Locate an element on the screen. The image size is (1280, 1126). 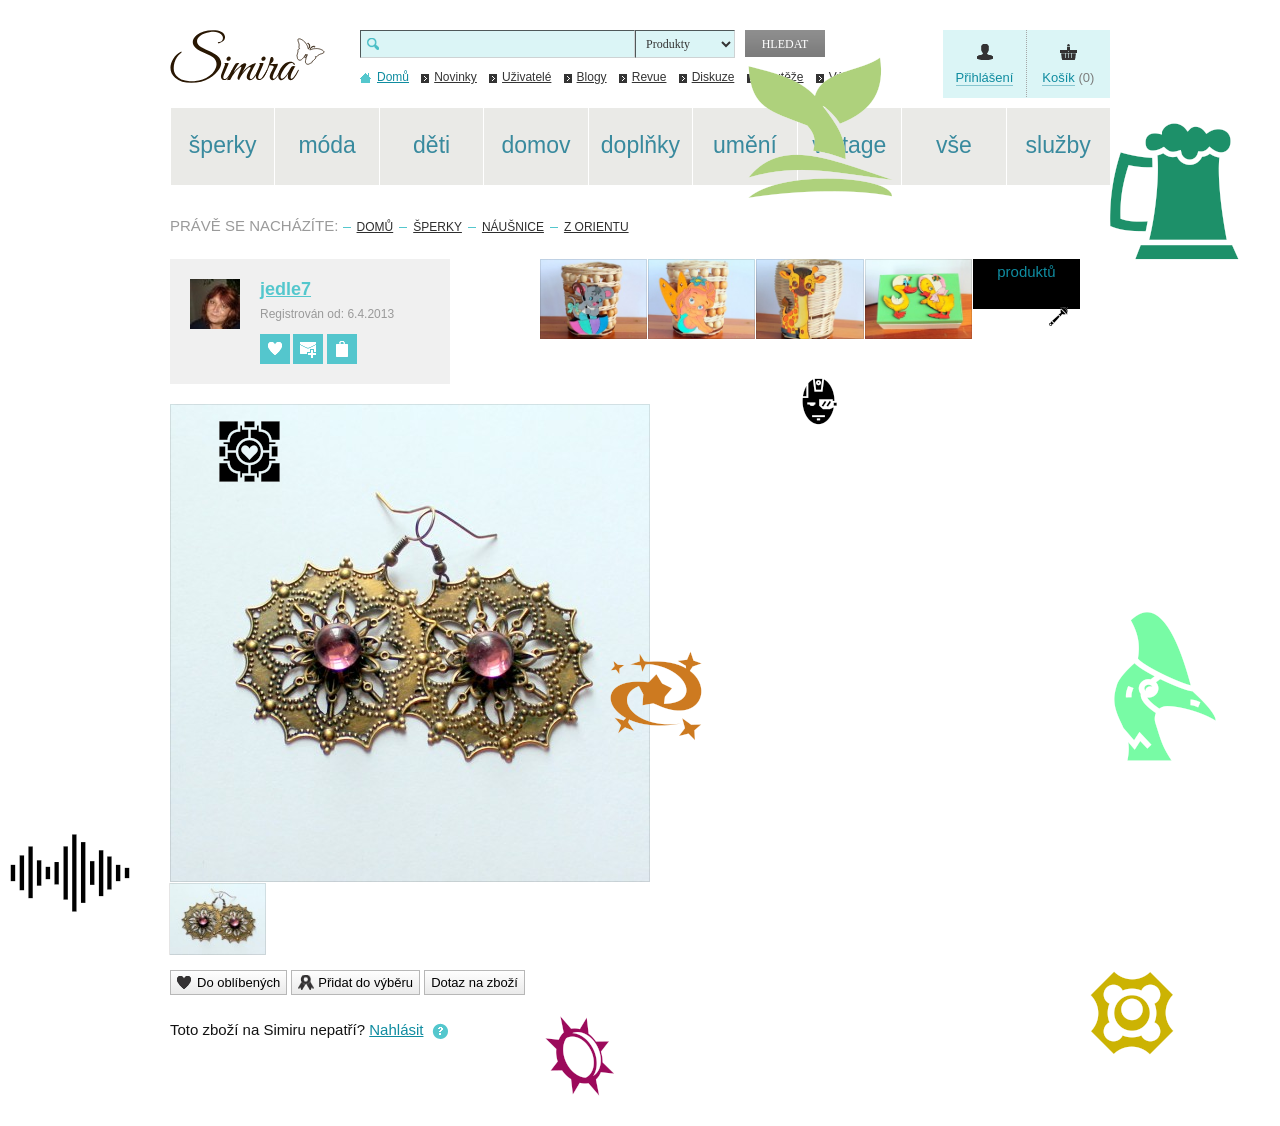
audio or sound is currently playing is located at coordinates (70, 873).